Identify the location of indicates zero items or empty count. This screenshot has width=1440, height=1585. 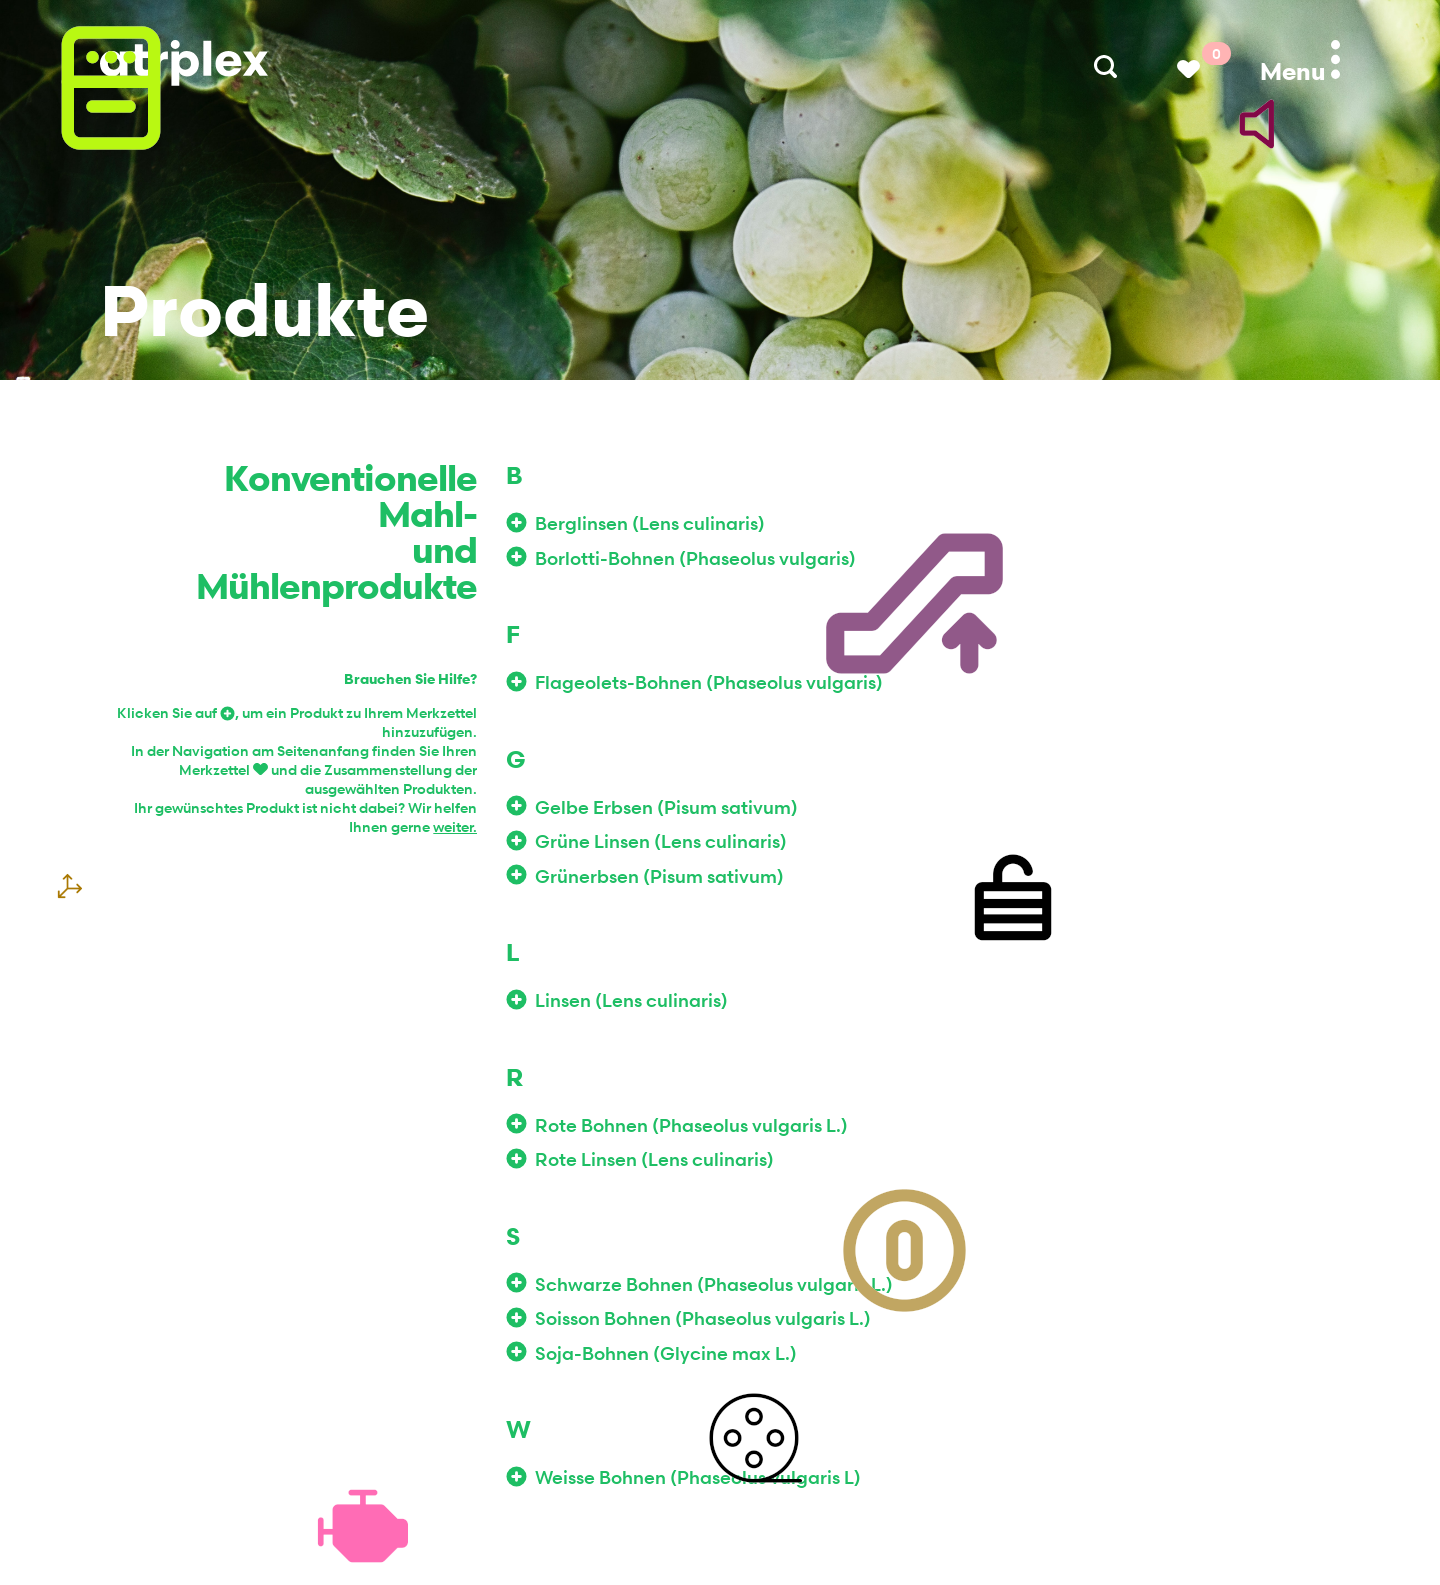
(904, 1250).